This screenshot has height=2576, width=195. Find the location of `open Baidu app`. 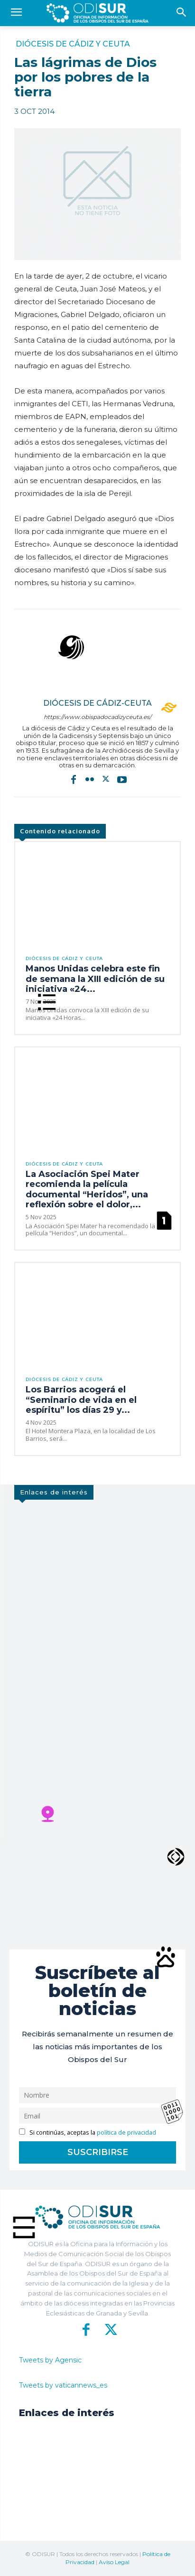

open Baidu app is located at coordinates (166, 1957).